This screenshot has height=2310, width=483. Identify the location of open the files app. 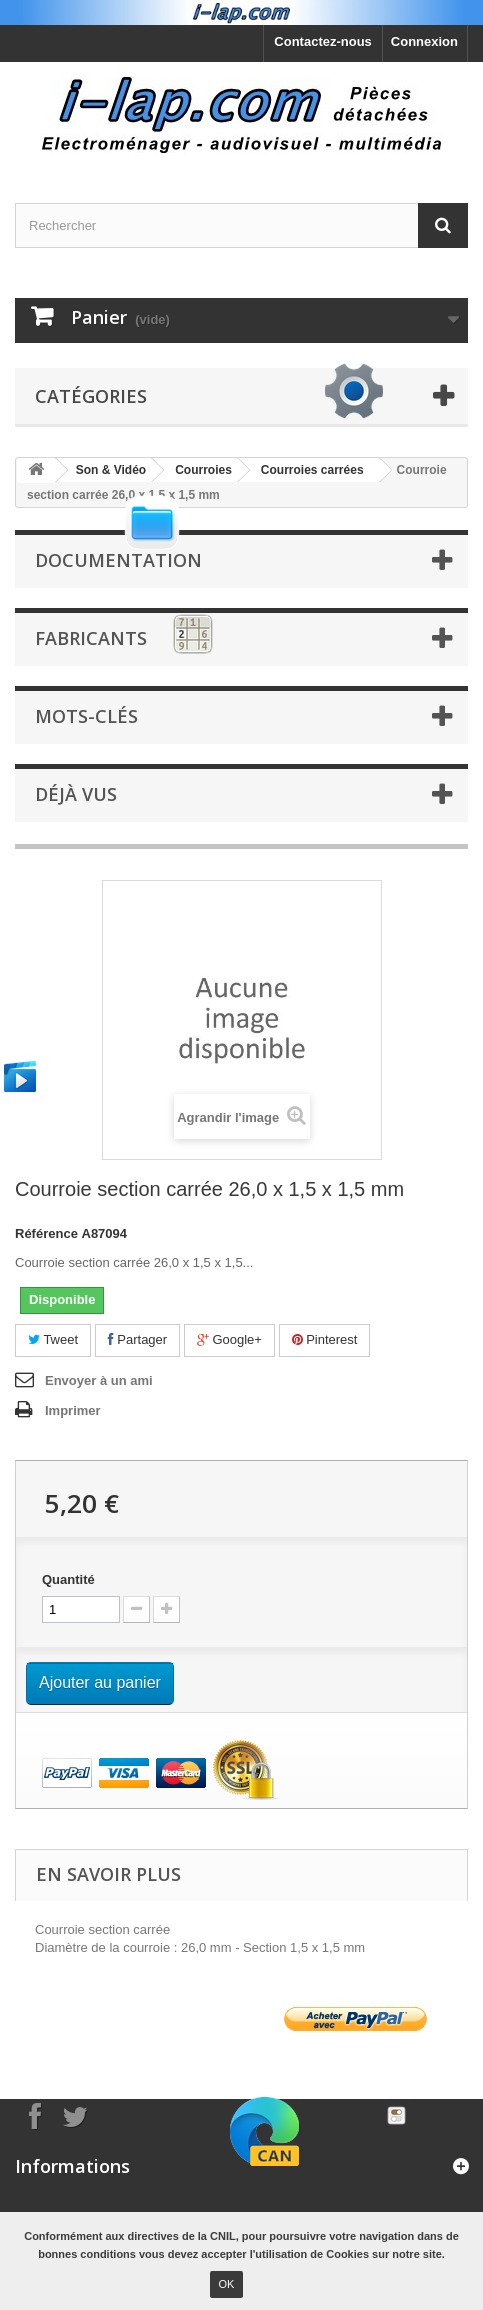
(152, 523).